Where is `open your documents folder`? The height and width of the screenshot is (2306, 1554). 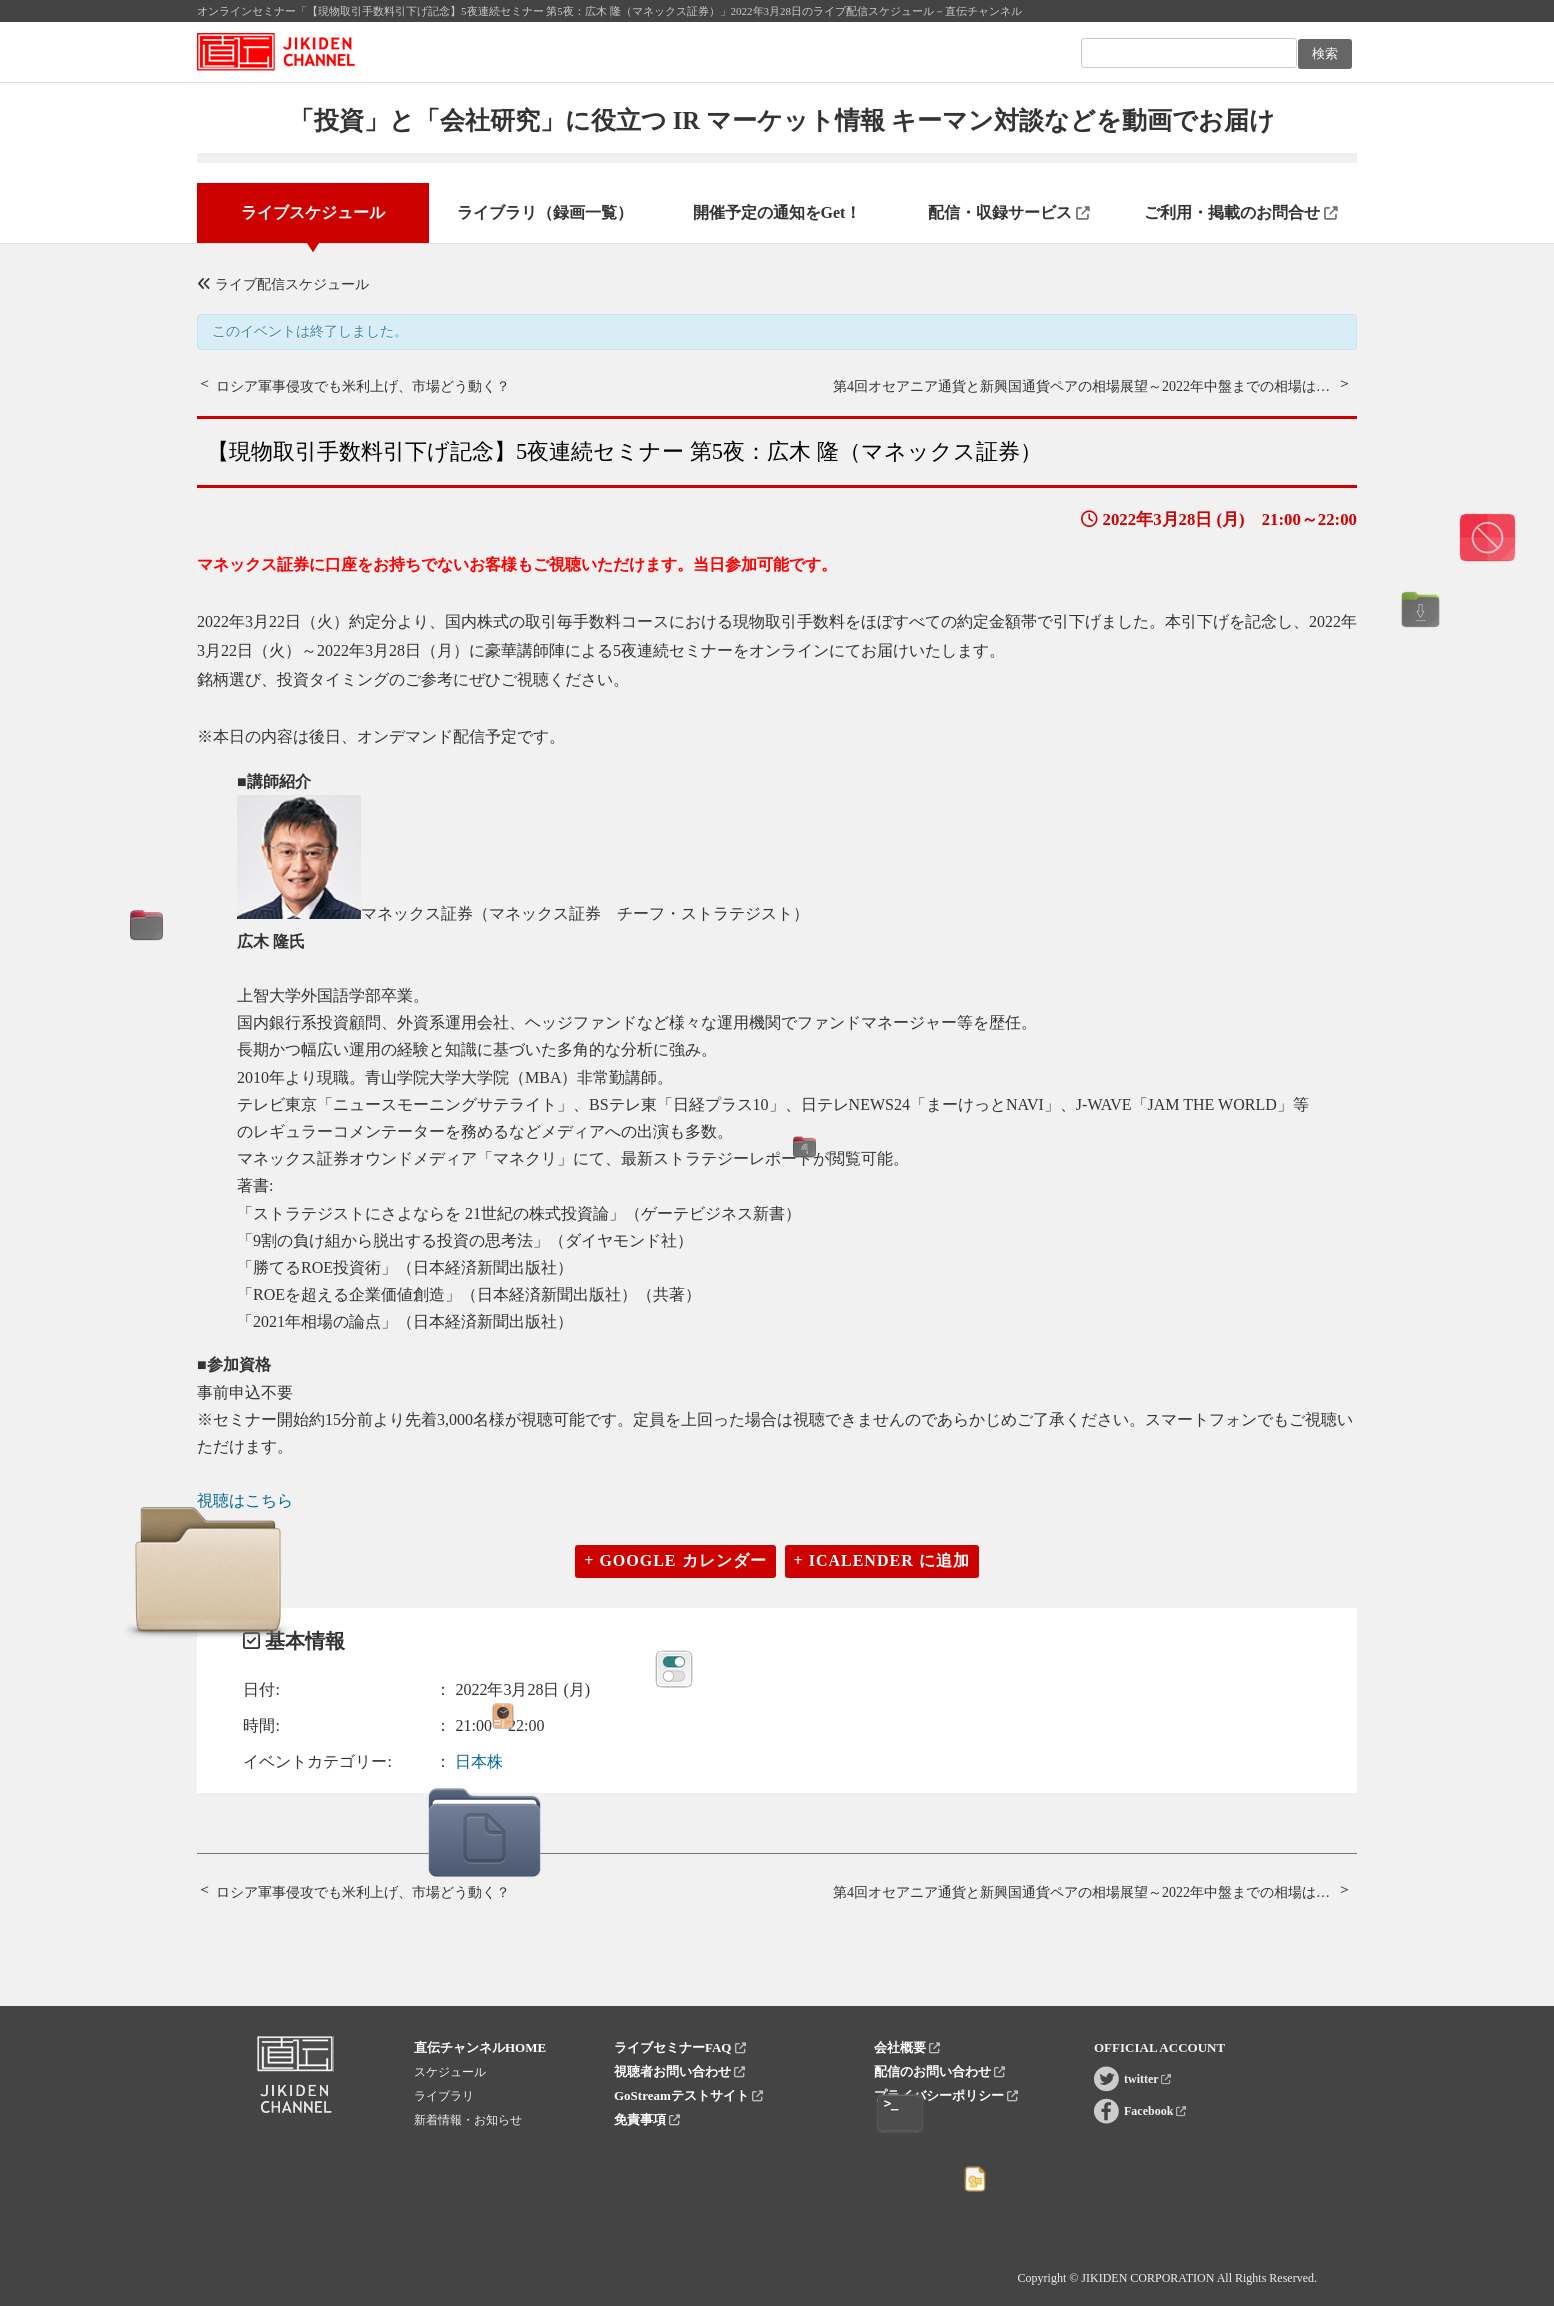 open your documents folder is located at coordinates (484, 1832).